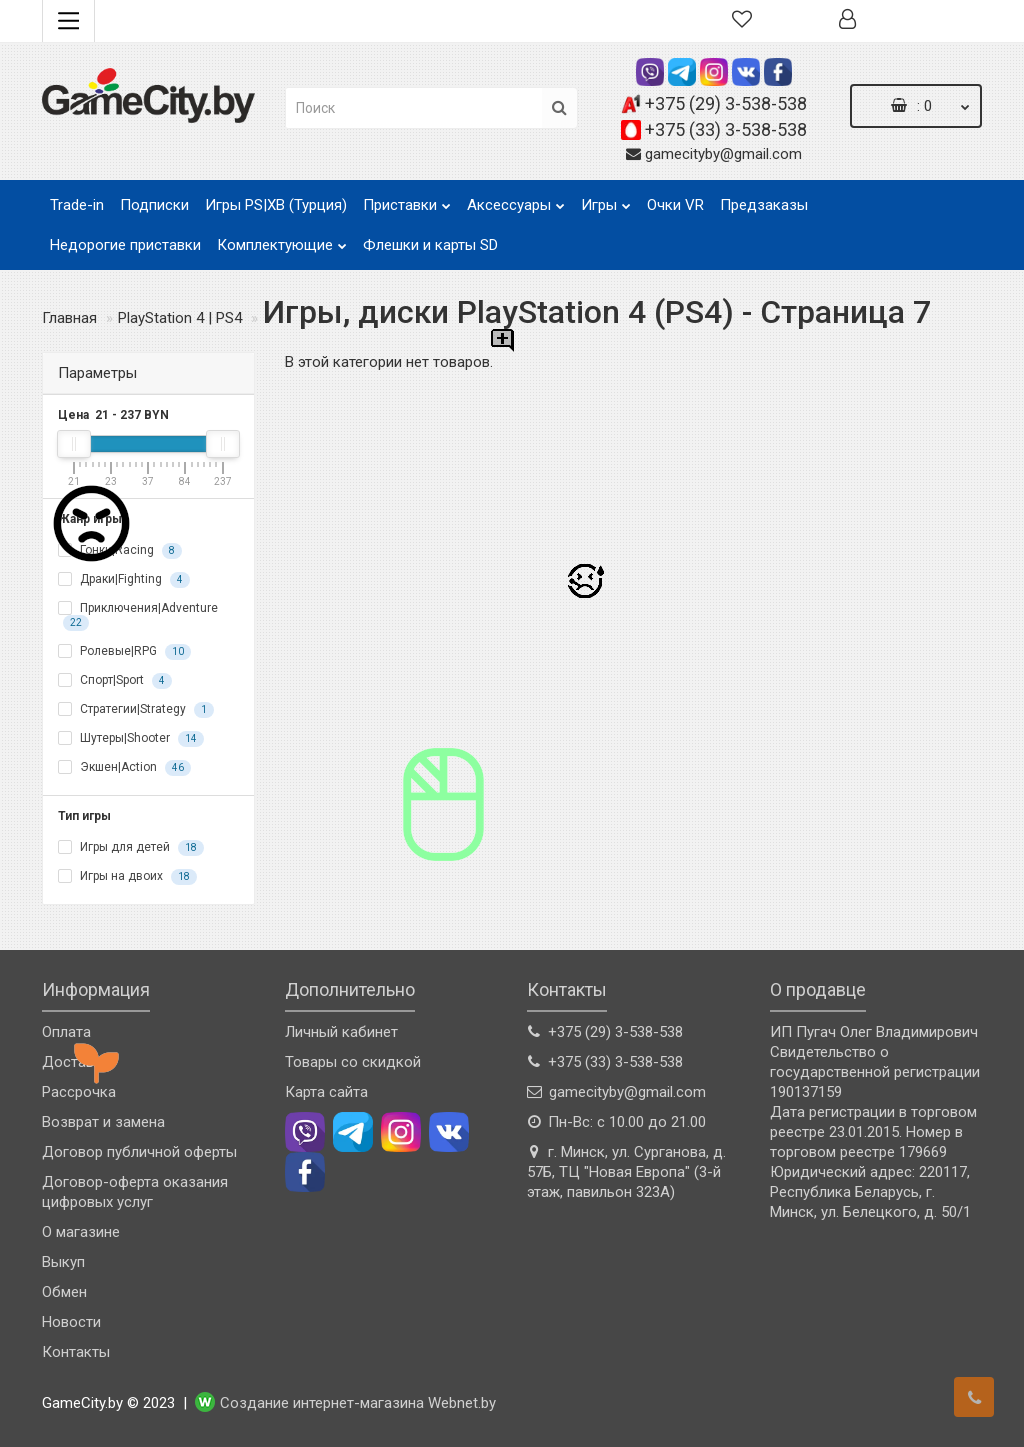  Describe the element at coordinates (585, 581) in the screenshot. I see `report feeling unwell or sick` at that location.